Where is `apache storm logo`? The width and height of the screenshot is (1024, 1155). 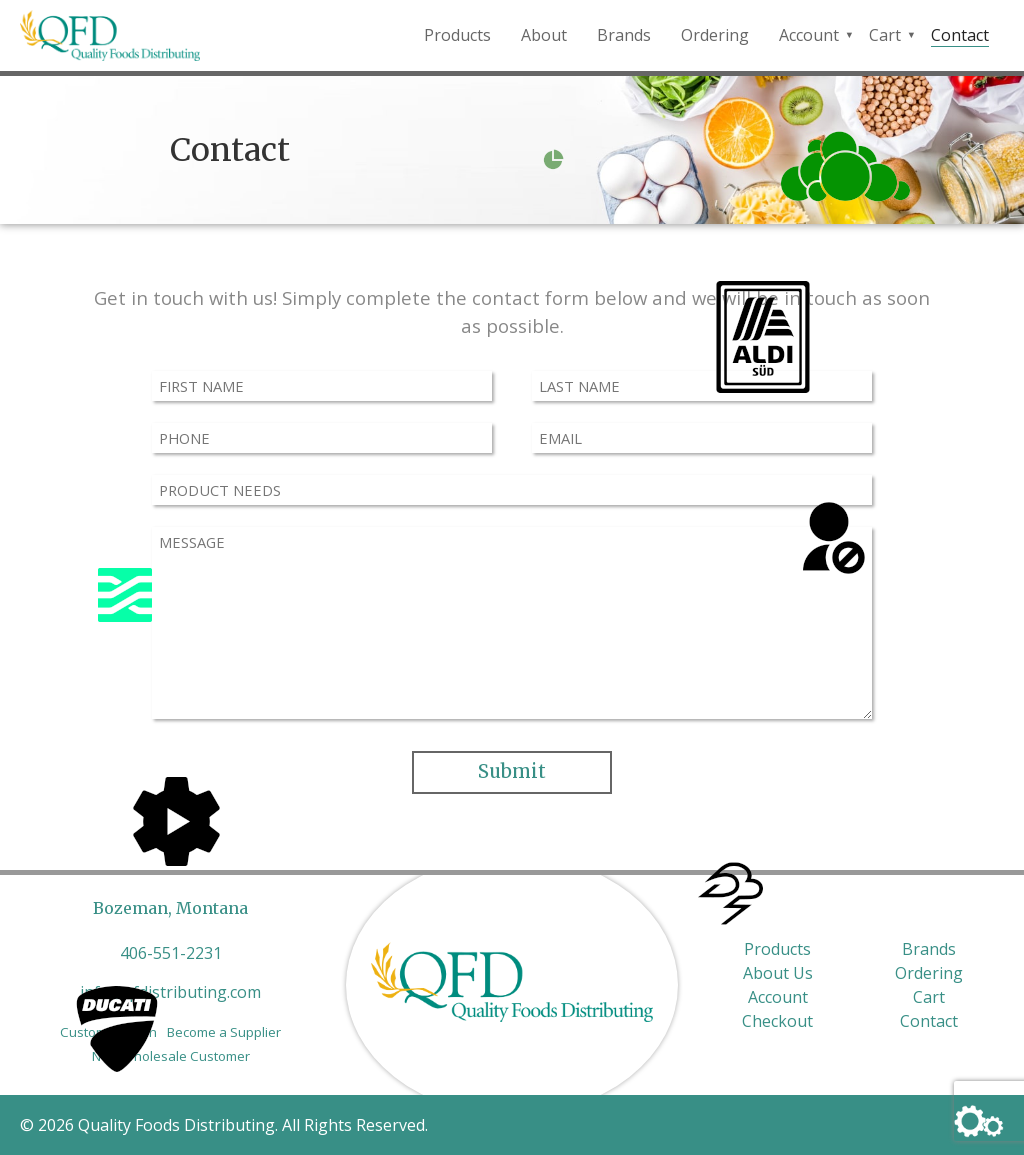 apache storm logo is located at coordinates (730, 893).